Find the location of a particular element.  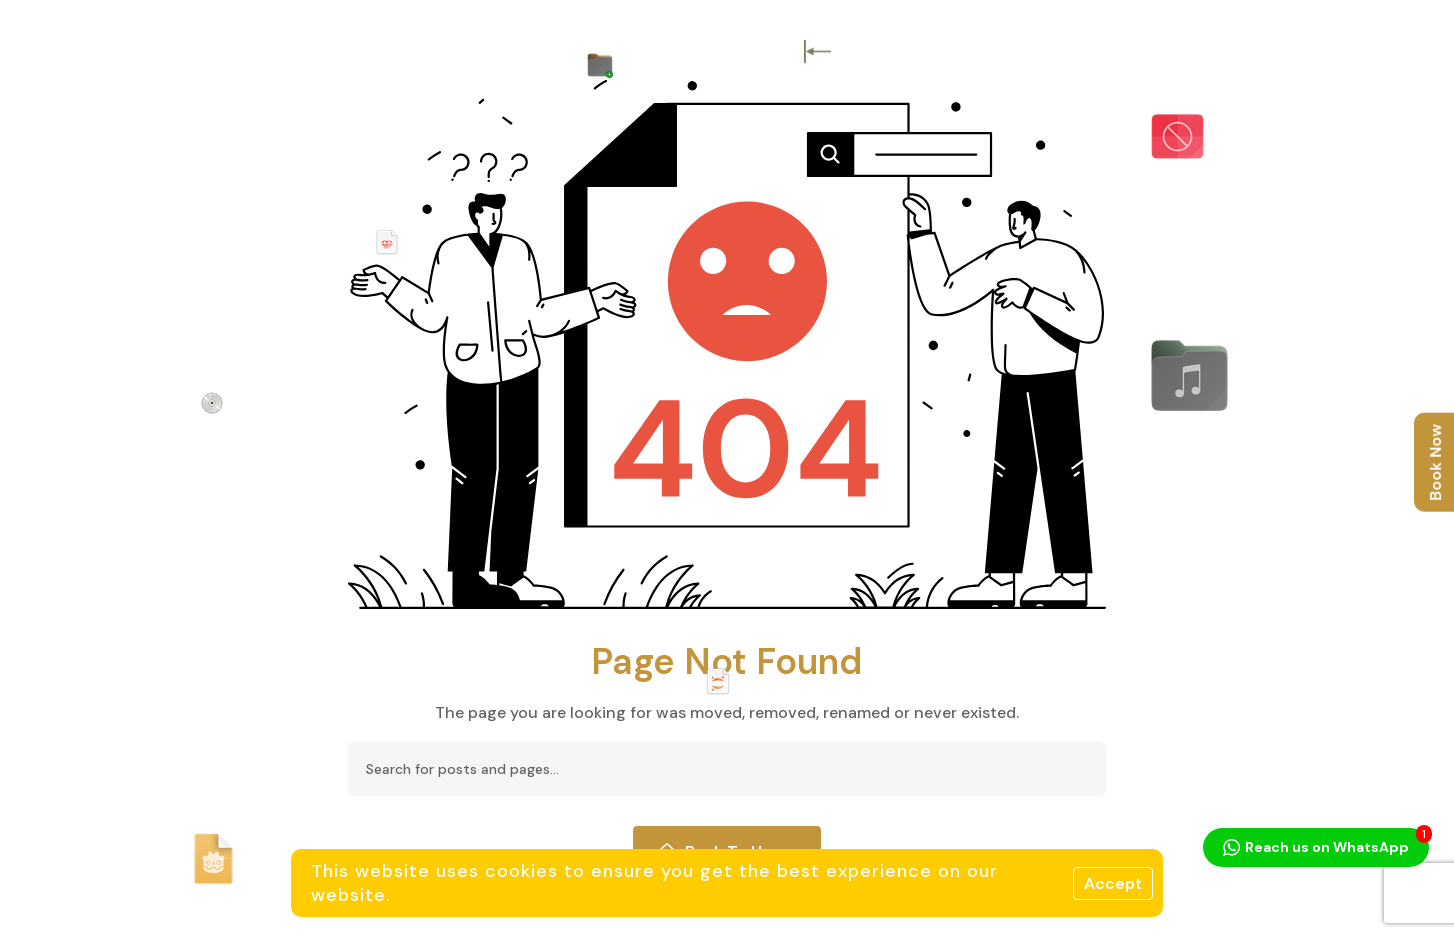

open a jupyter notebook file is located at coordinates (718, 681).